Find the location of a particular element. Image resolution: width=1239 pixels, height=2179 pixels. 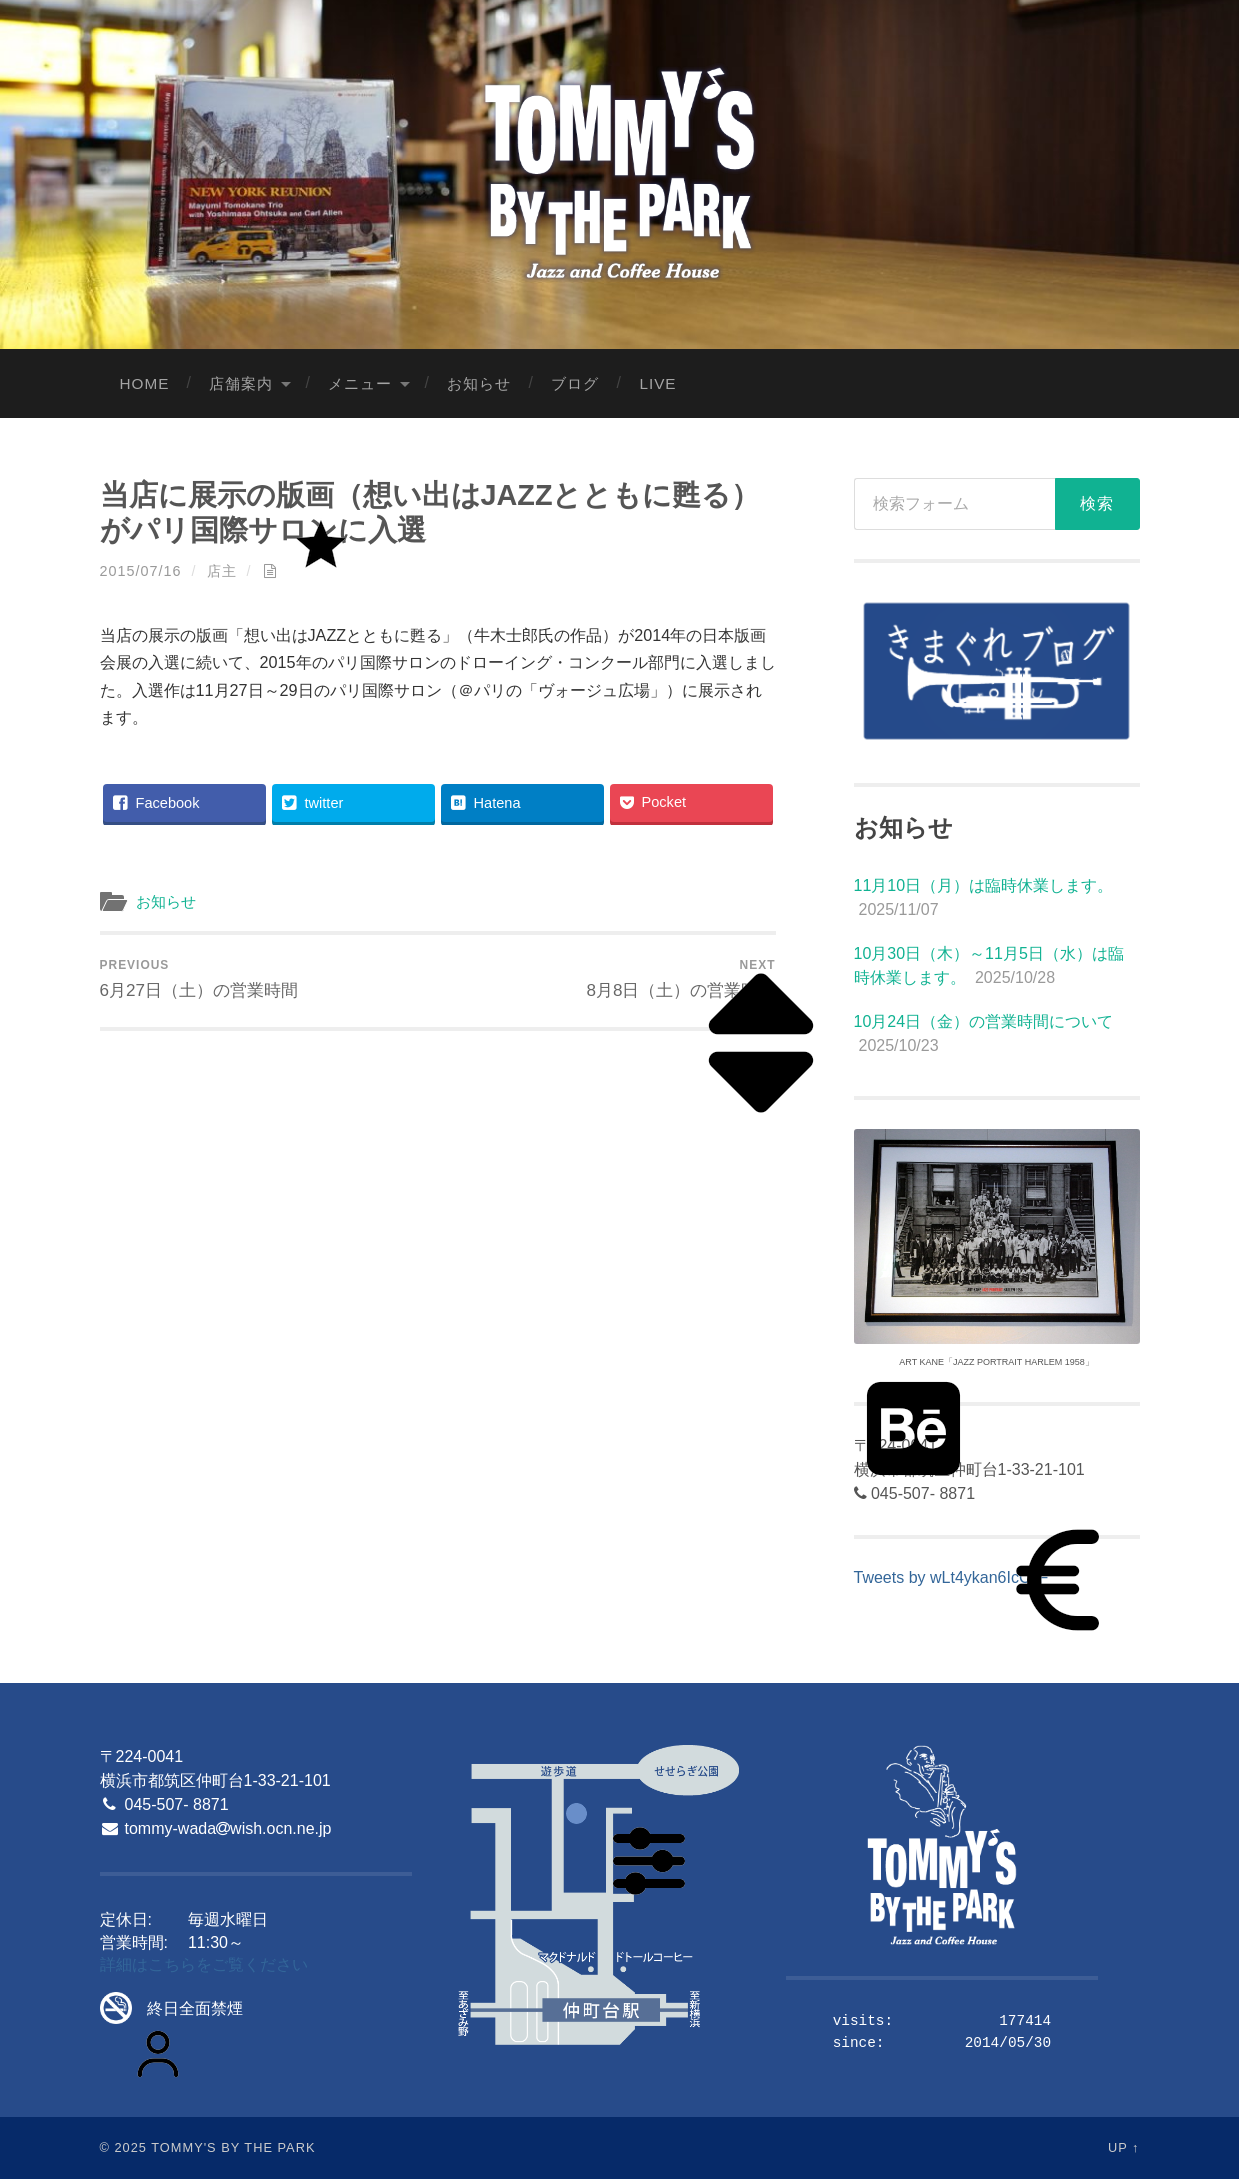

view user profile is located at coordinates (158, 2054).